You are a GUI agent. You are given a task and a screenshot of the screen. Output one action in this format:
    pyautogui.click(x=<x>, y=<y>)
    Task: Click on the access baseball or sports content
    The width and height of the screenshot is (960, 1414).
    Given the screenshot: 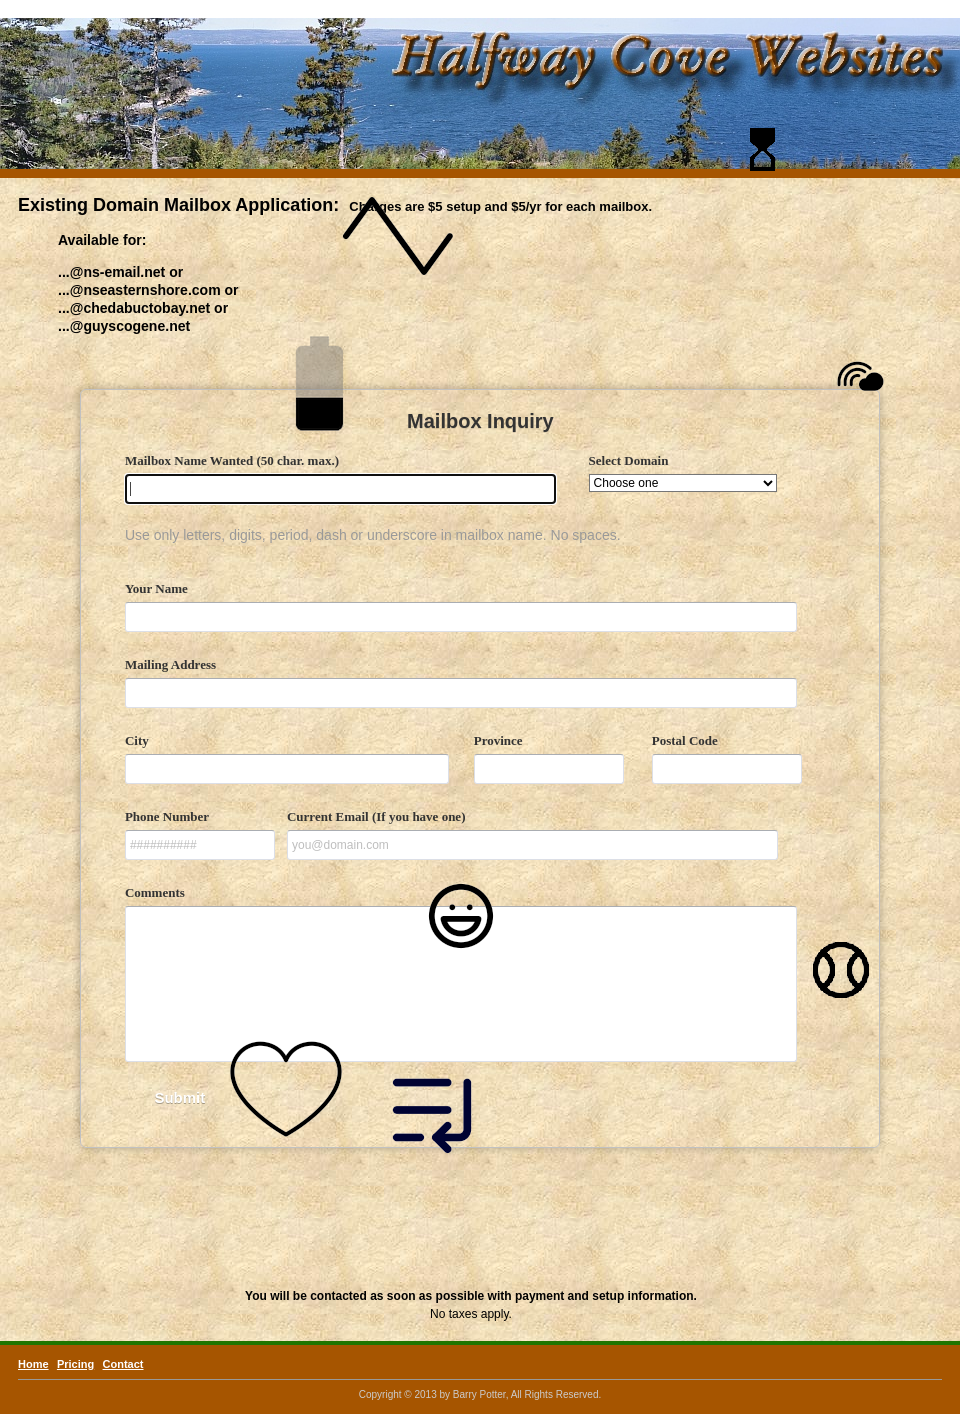 What is the action you would take?
    pyautogui.click(x=841, y=970)
    